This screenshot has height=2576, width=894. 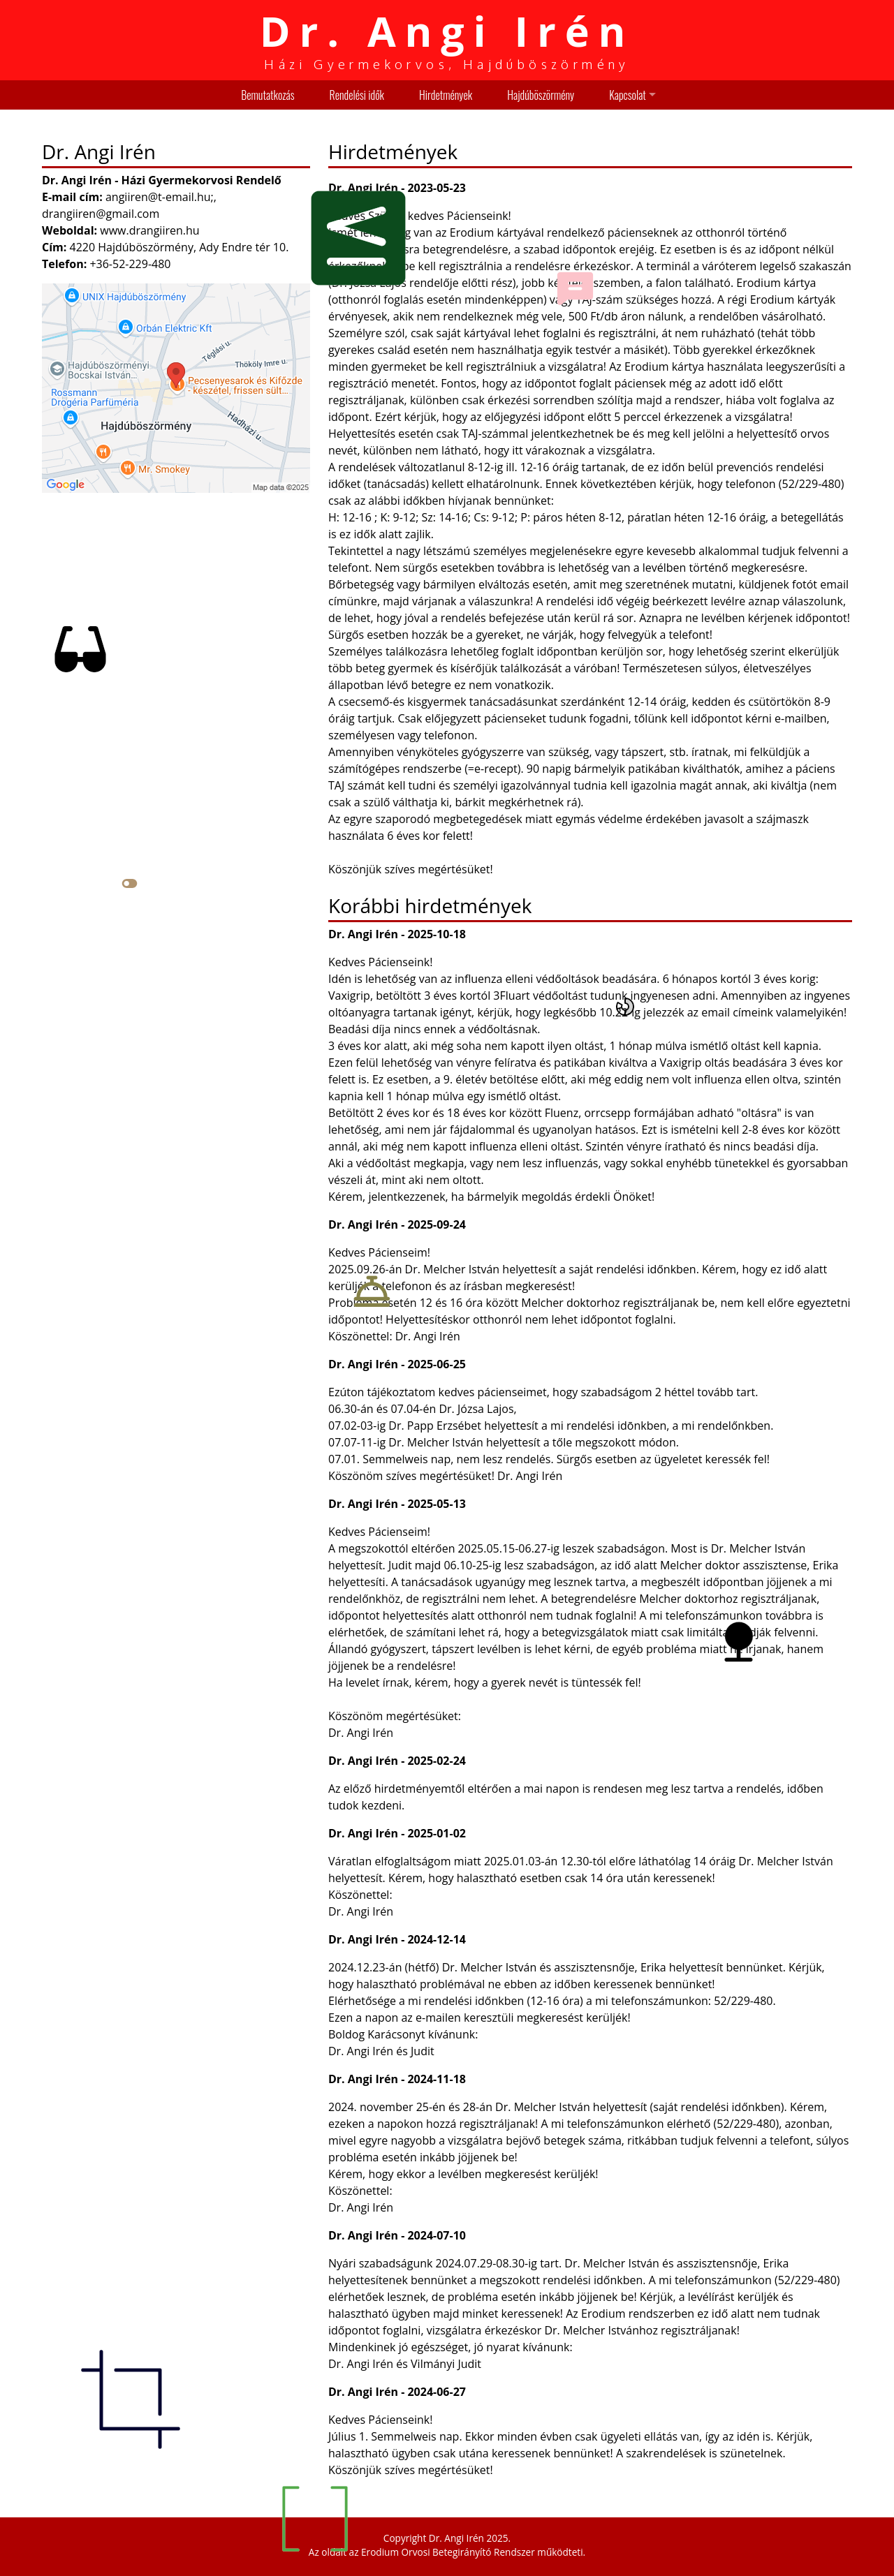 What do you see at coordinates (80, 649) in the screenshot?
I see `enable reading mode` at bounding box center [80, 649].